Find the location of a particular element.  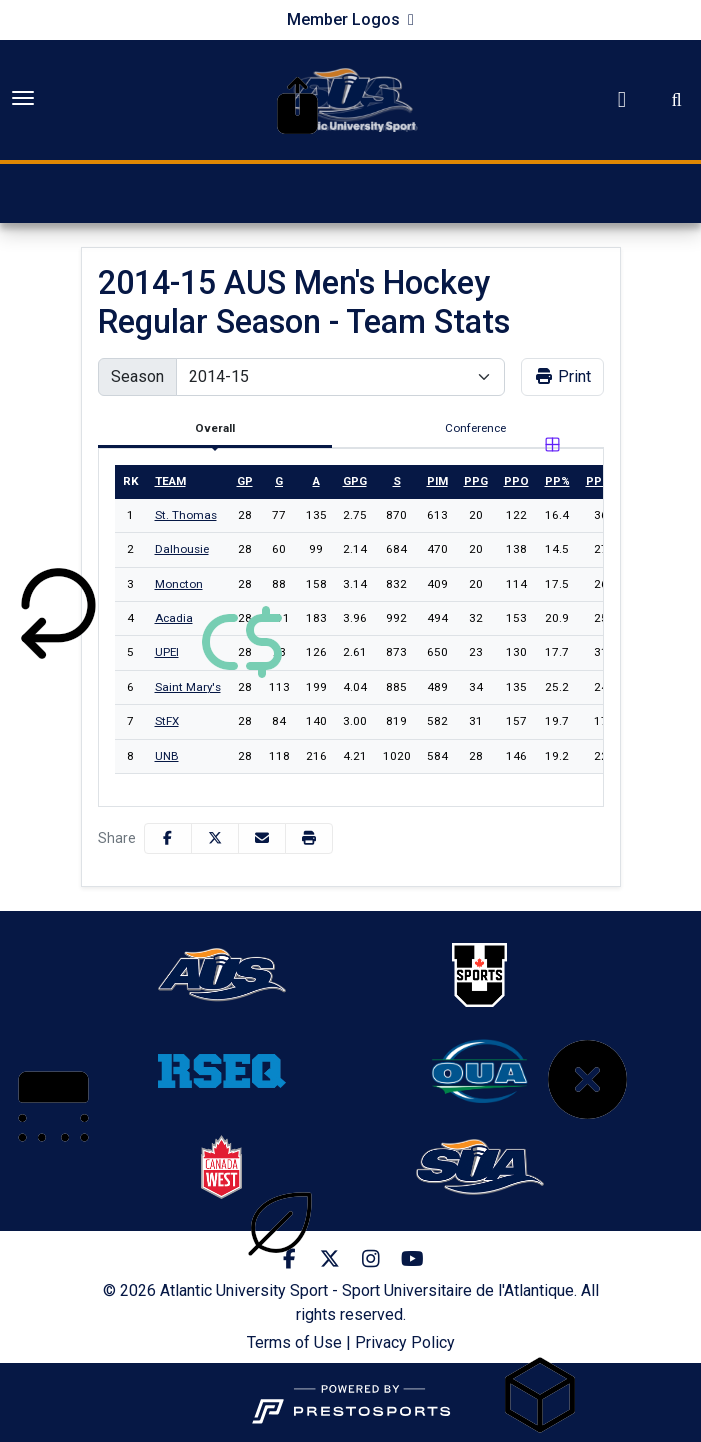

indicates canadian dollar currency is located at coordinates (242, 642).